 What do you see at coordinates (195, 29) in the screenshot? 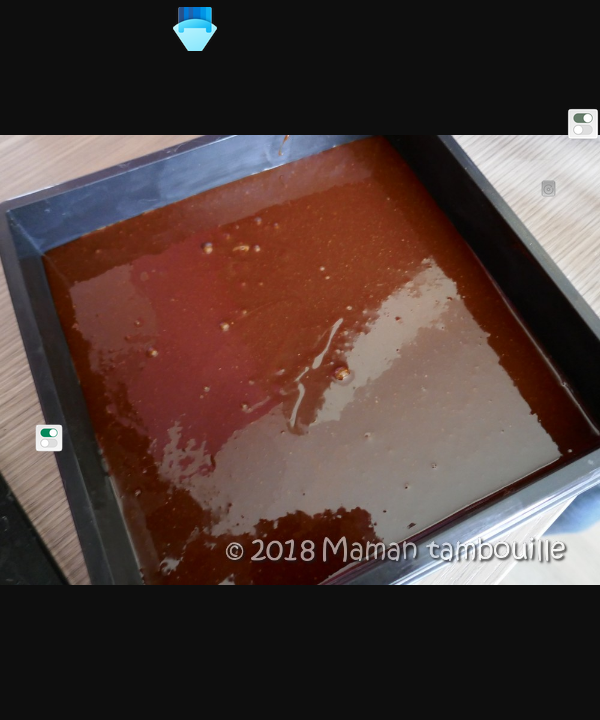
I see `open the warehouse app for managing software packages` at bounding box center [195, 29].